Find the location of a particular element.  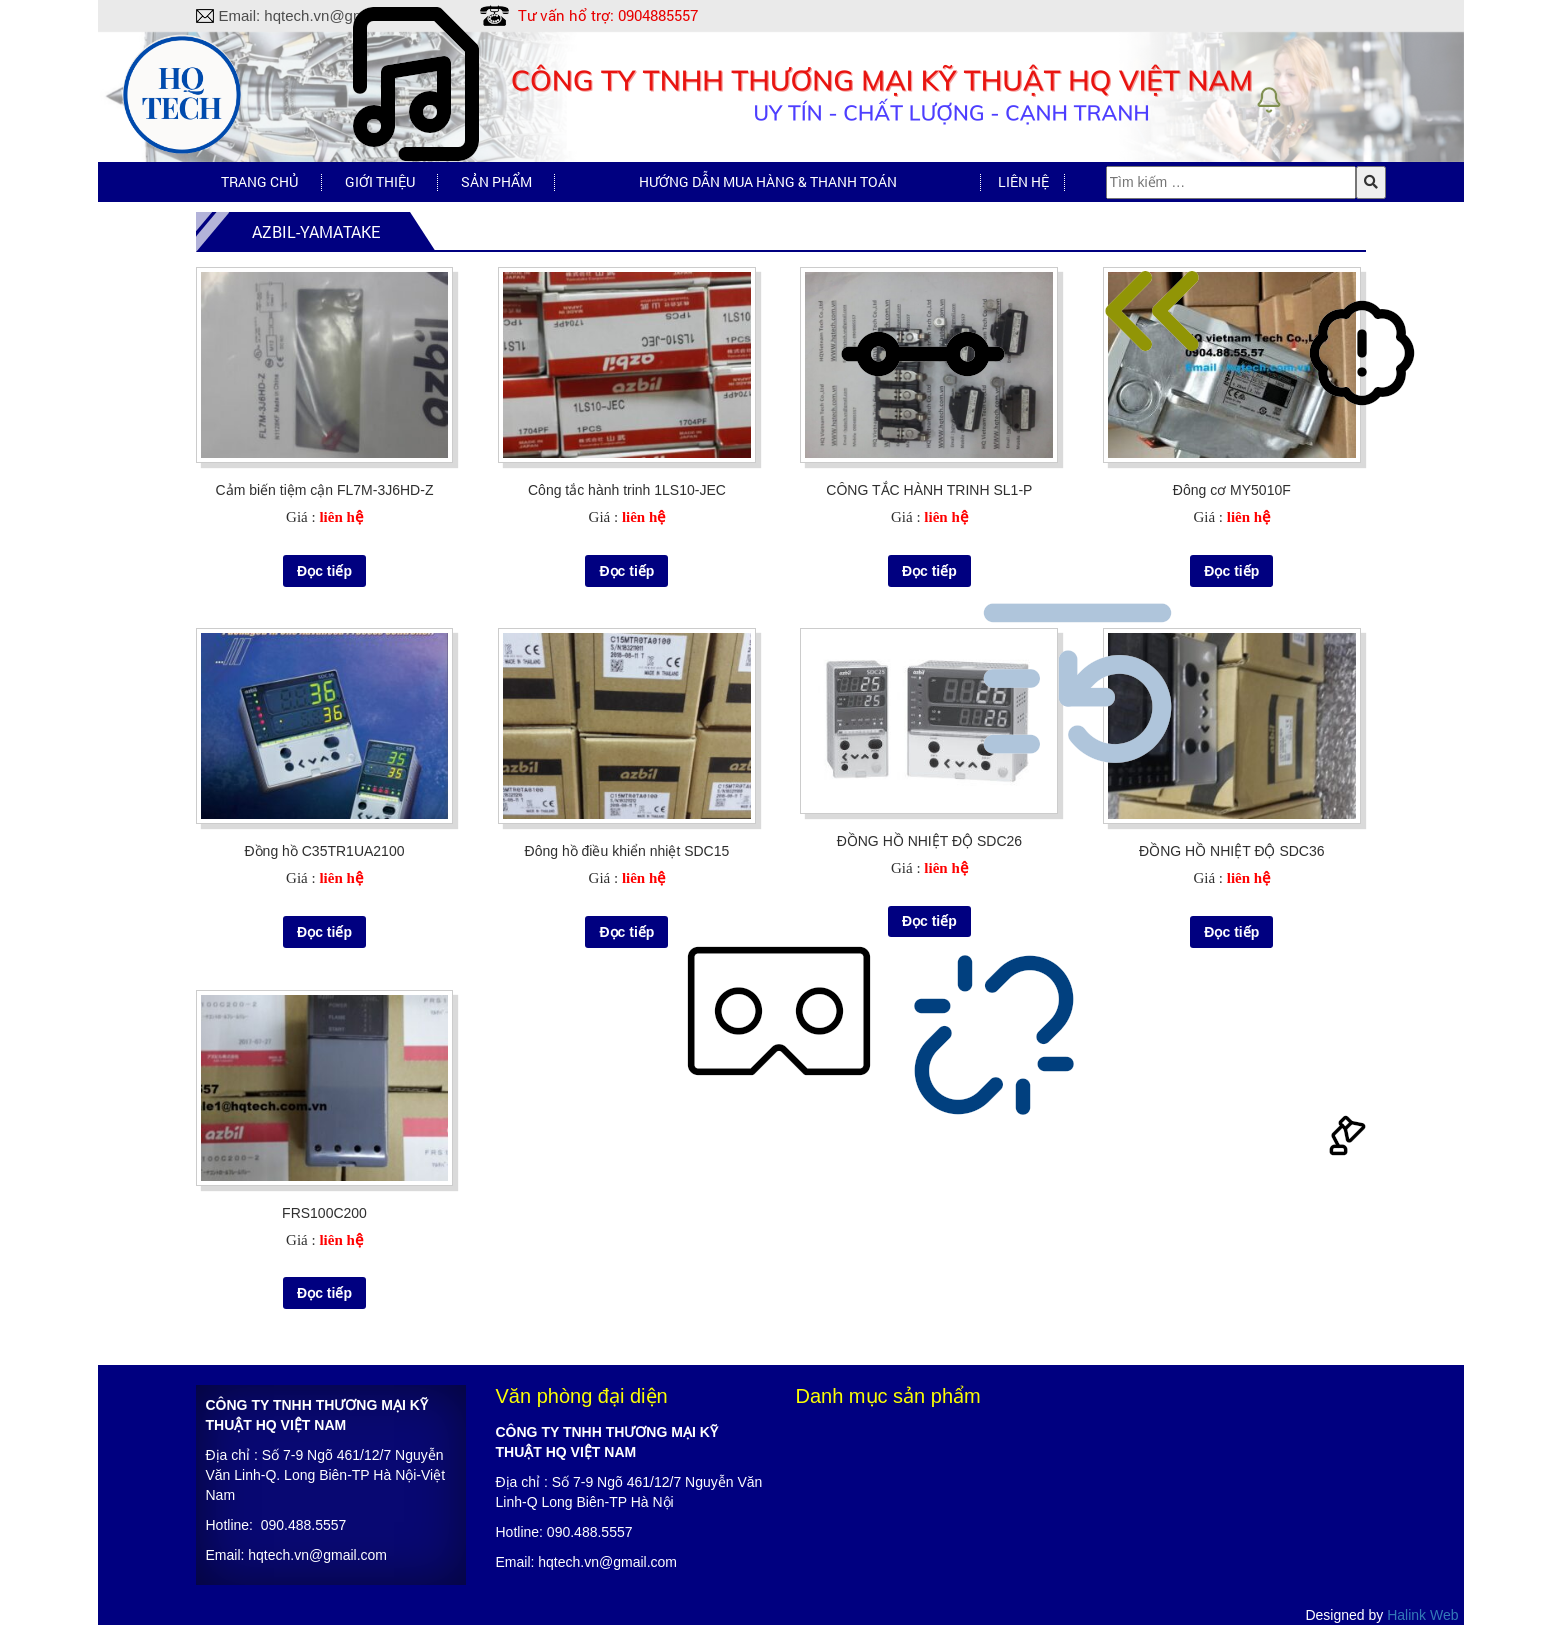

remove or break a link connection is located at coordinates (994, 1035).